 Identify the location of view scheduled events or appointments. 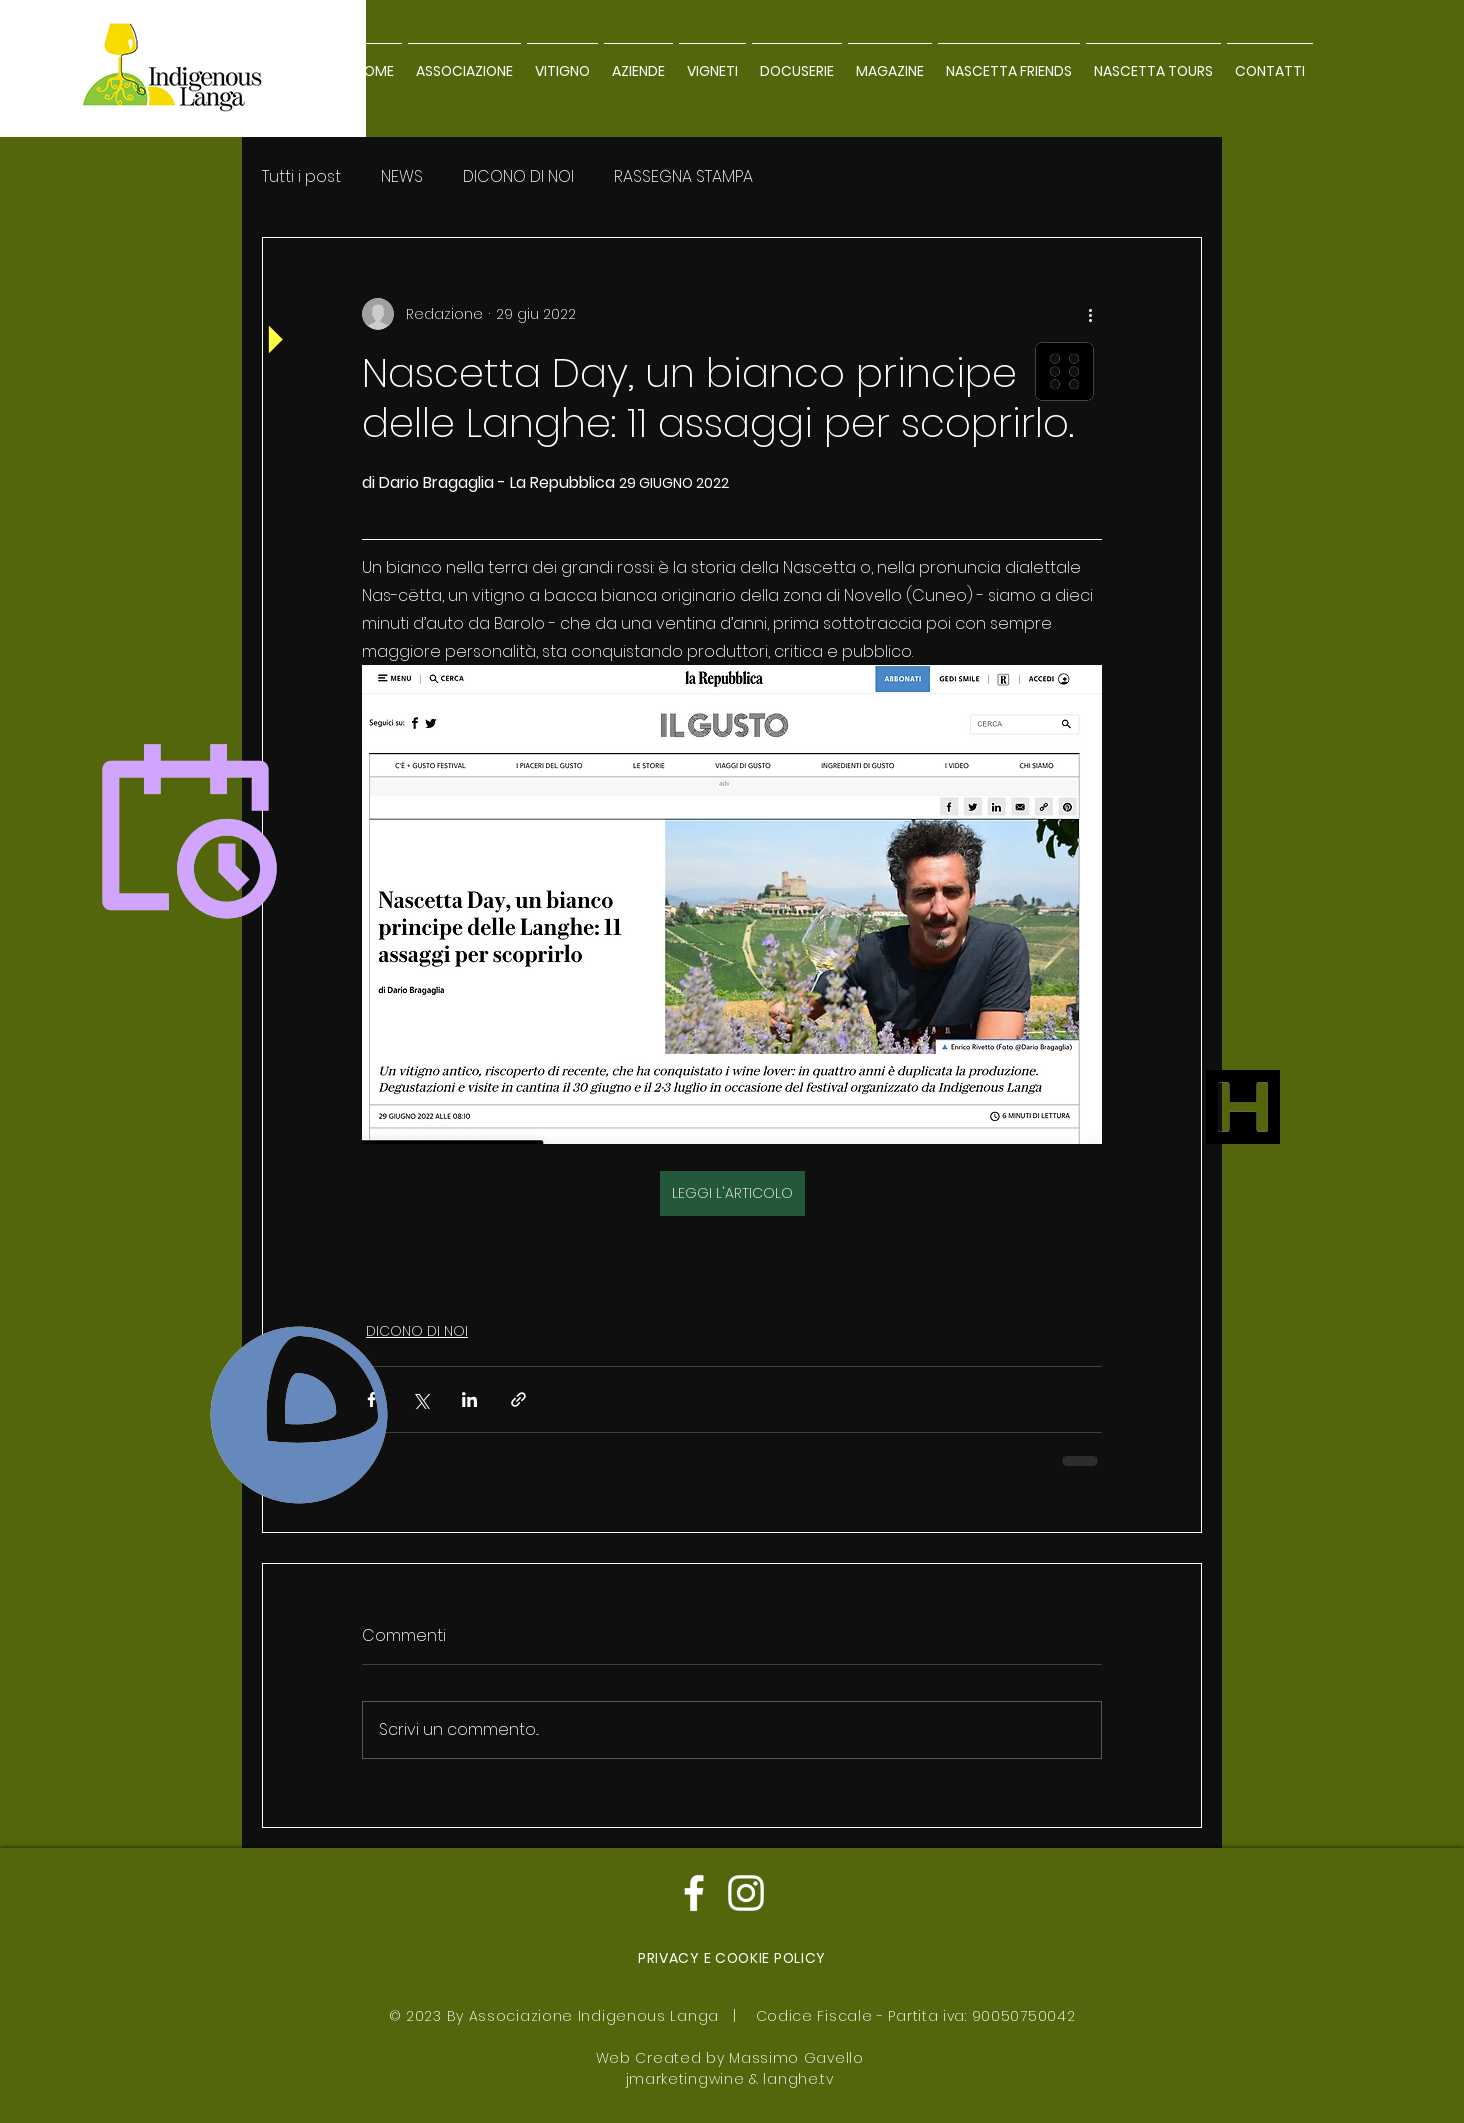
(185, 835).